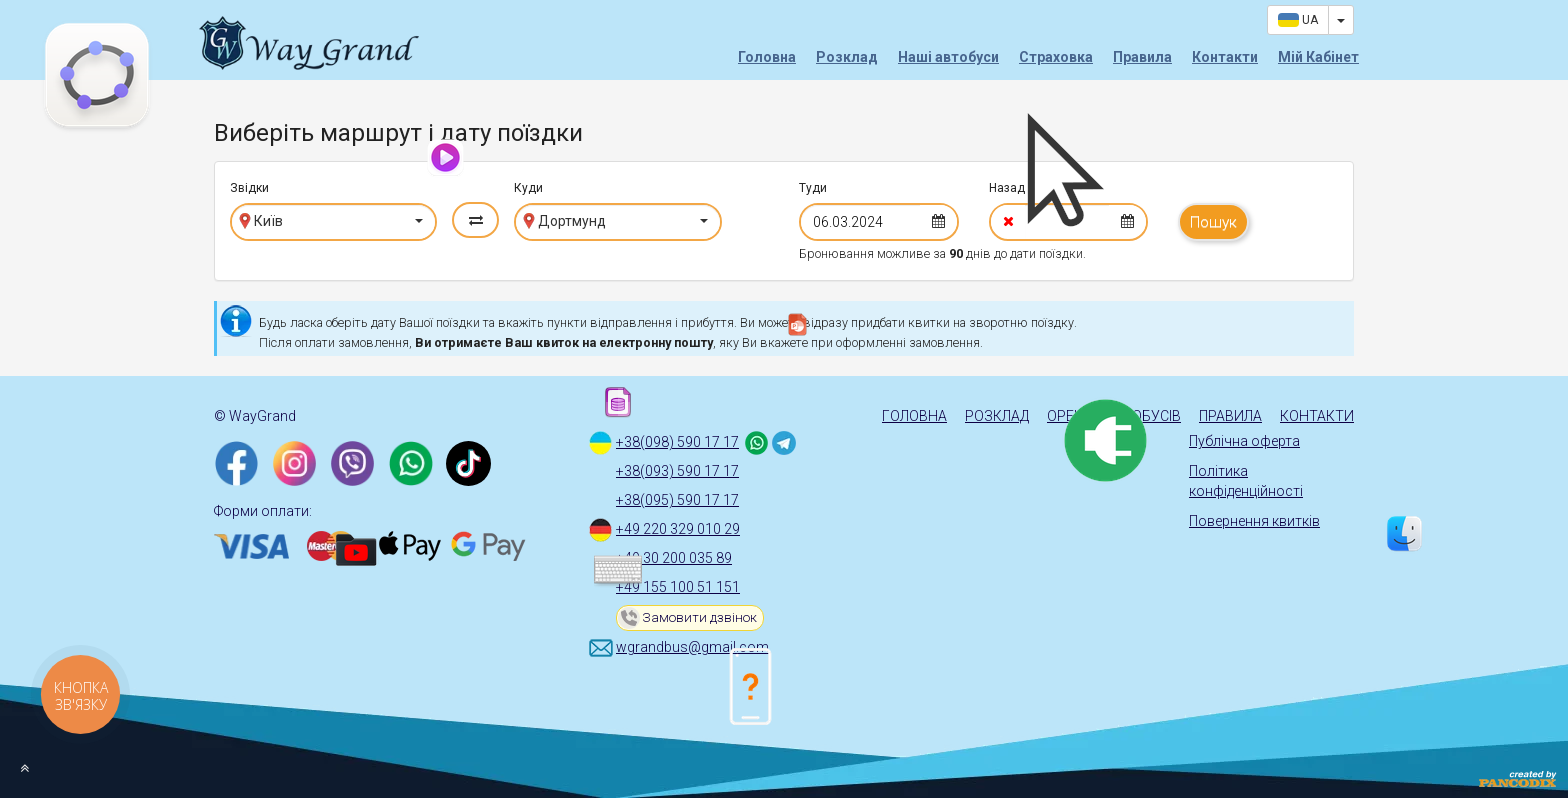 The image size is (1568, 798). Describe the element at coordinates (618, 564) in the screenshot. I see `bluetooth keyboard connected` at that location.